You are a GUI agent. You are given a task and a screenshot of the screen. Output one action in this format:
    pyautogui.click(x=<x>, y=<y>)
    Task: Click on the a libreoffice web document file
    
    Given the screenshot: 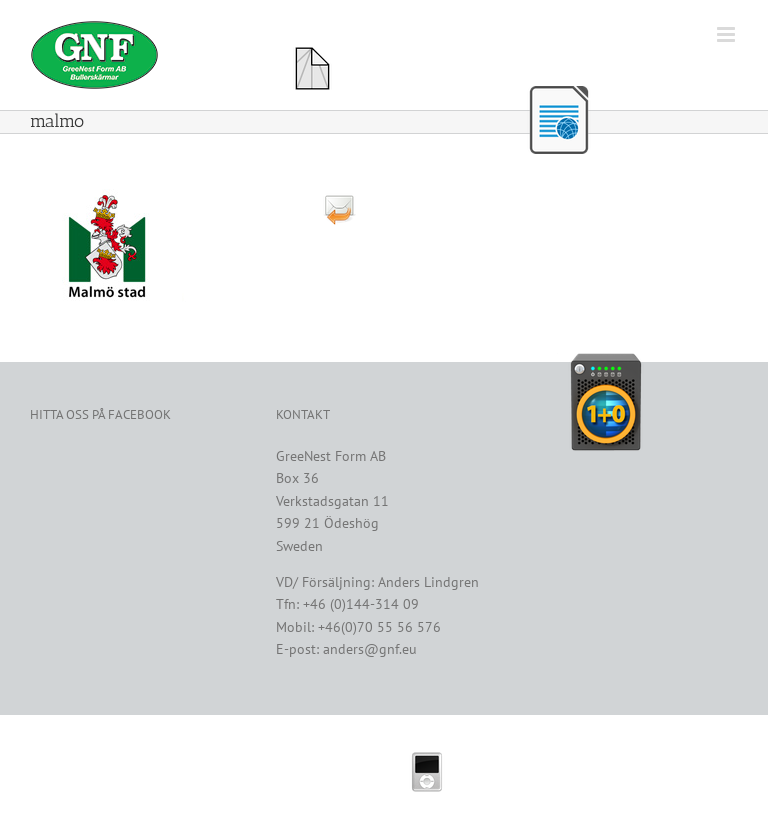 What is the action you would take?
    pyautogui.click(x=559, y=120)
    